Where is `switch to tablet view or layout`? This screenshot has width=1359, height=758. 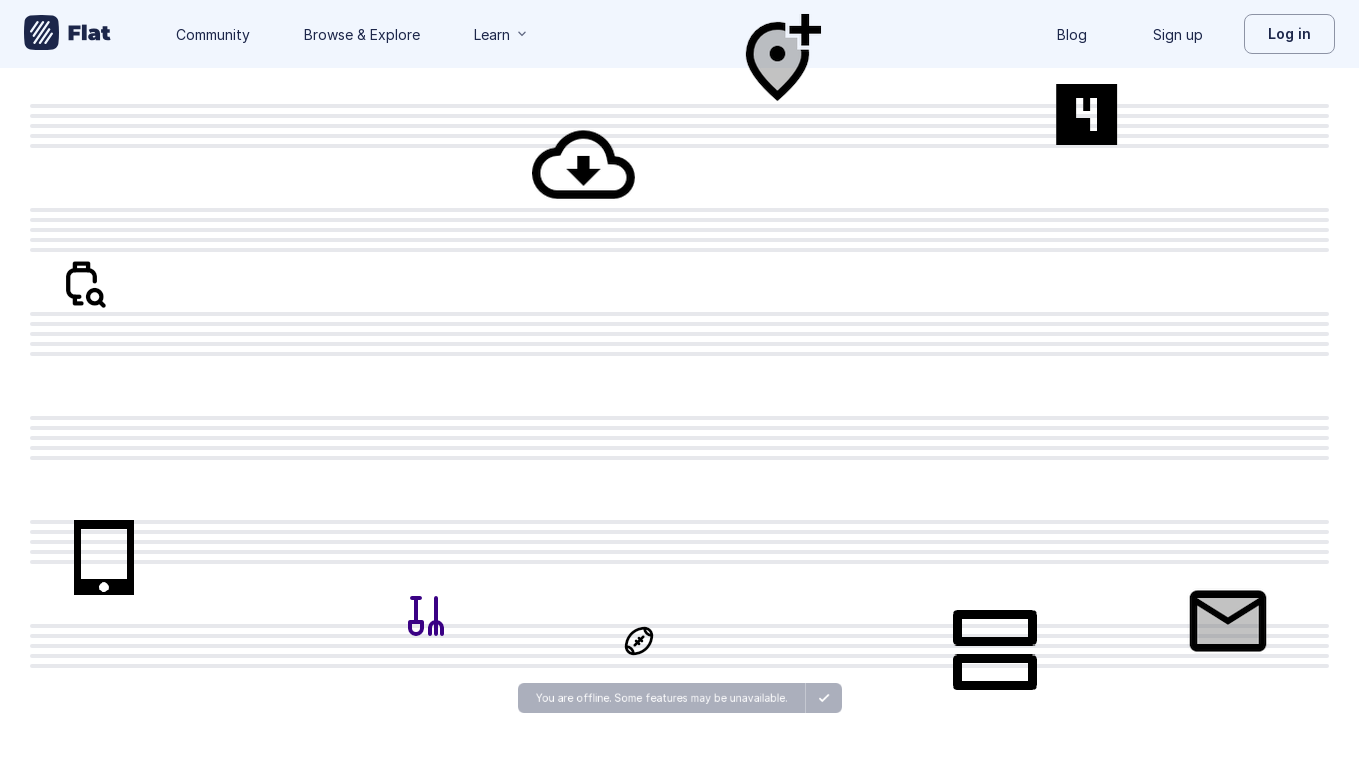 switch to tablet view or layout is located at coordinates (105, 557).